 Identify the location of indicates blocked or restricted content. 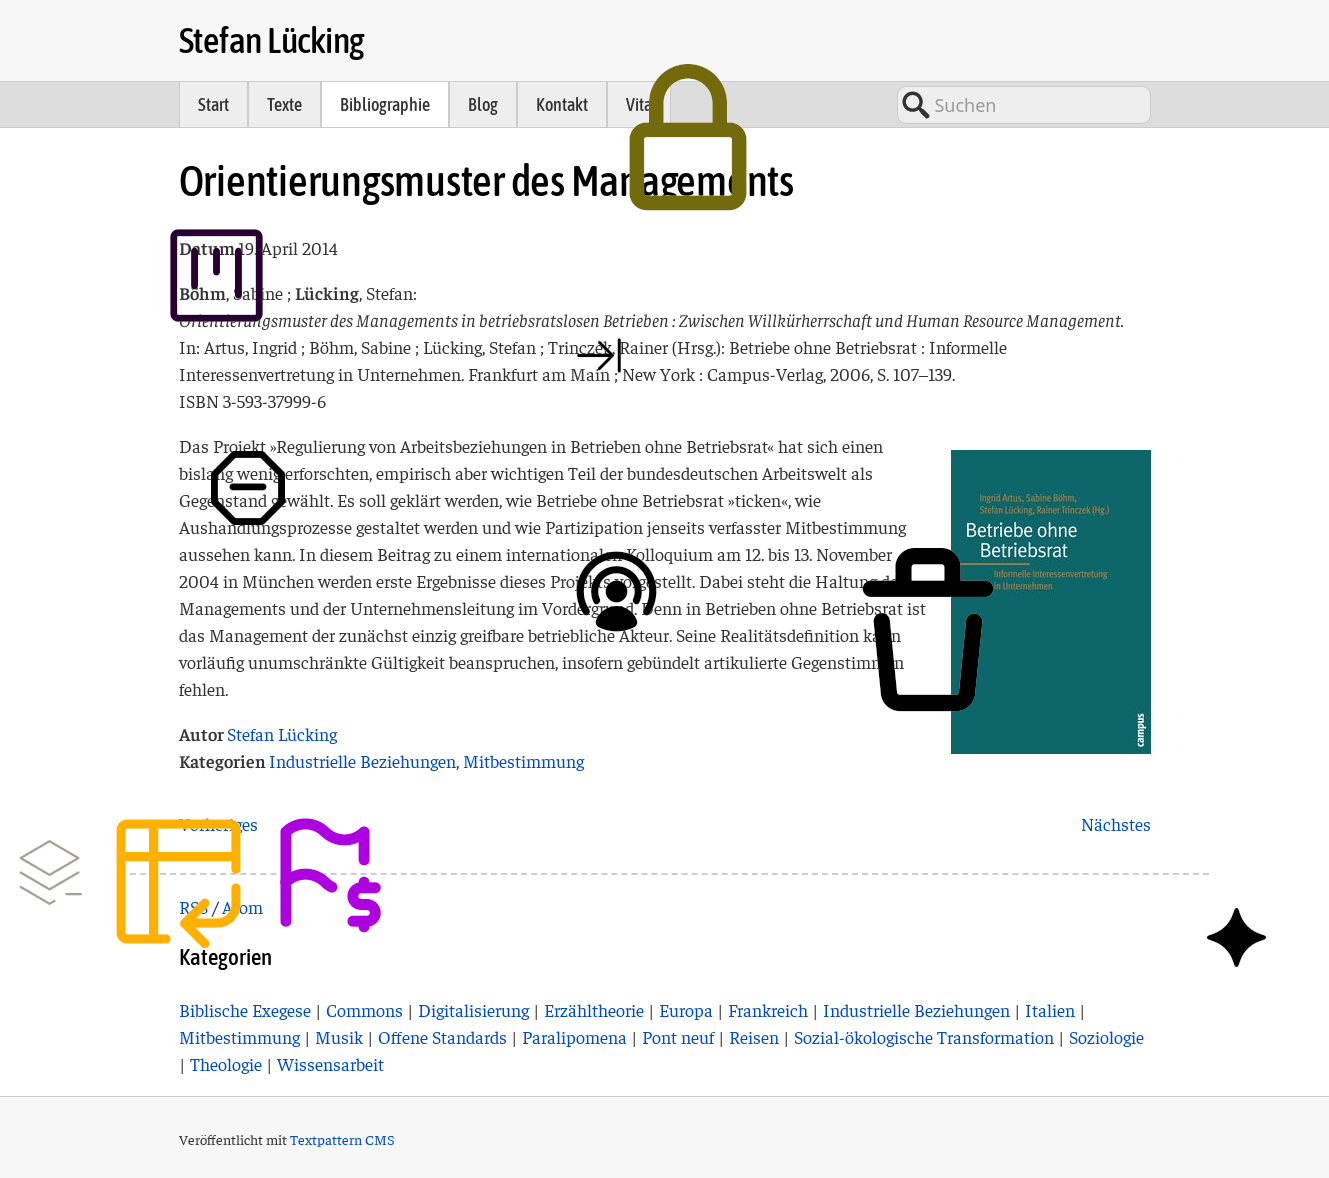
(248, 488).